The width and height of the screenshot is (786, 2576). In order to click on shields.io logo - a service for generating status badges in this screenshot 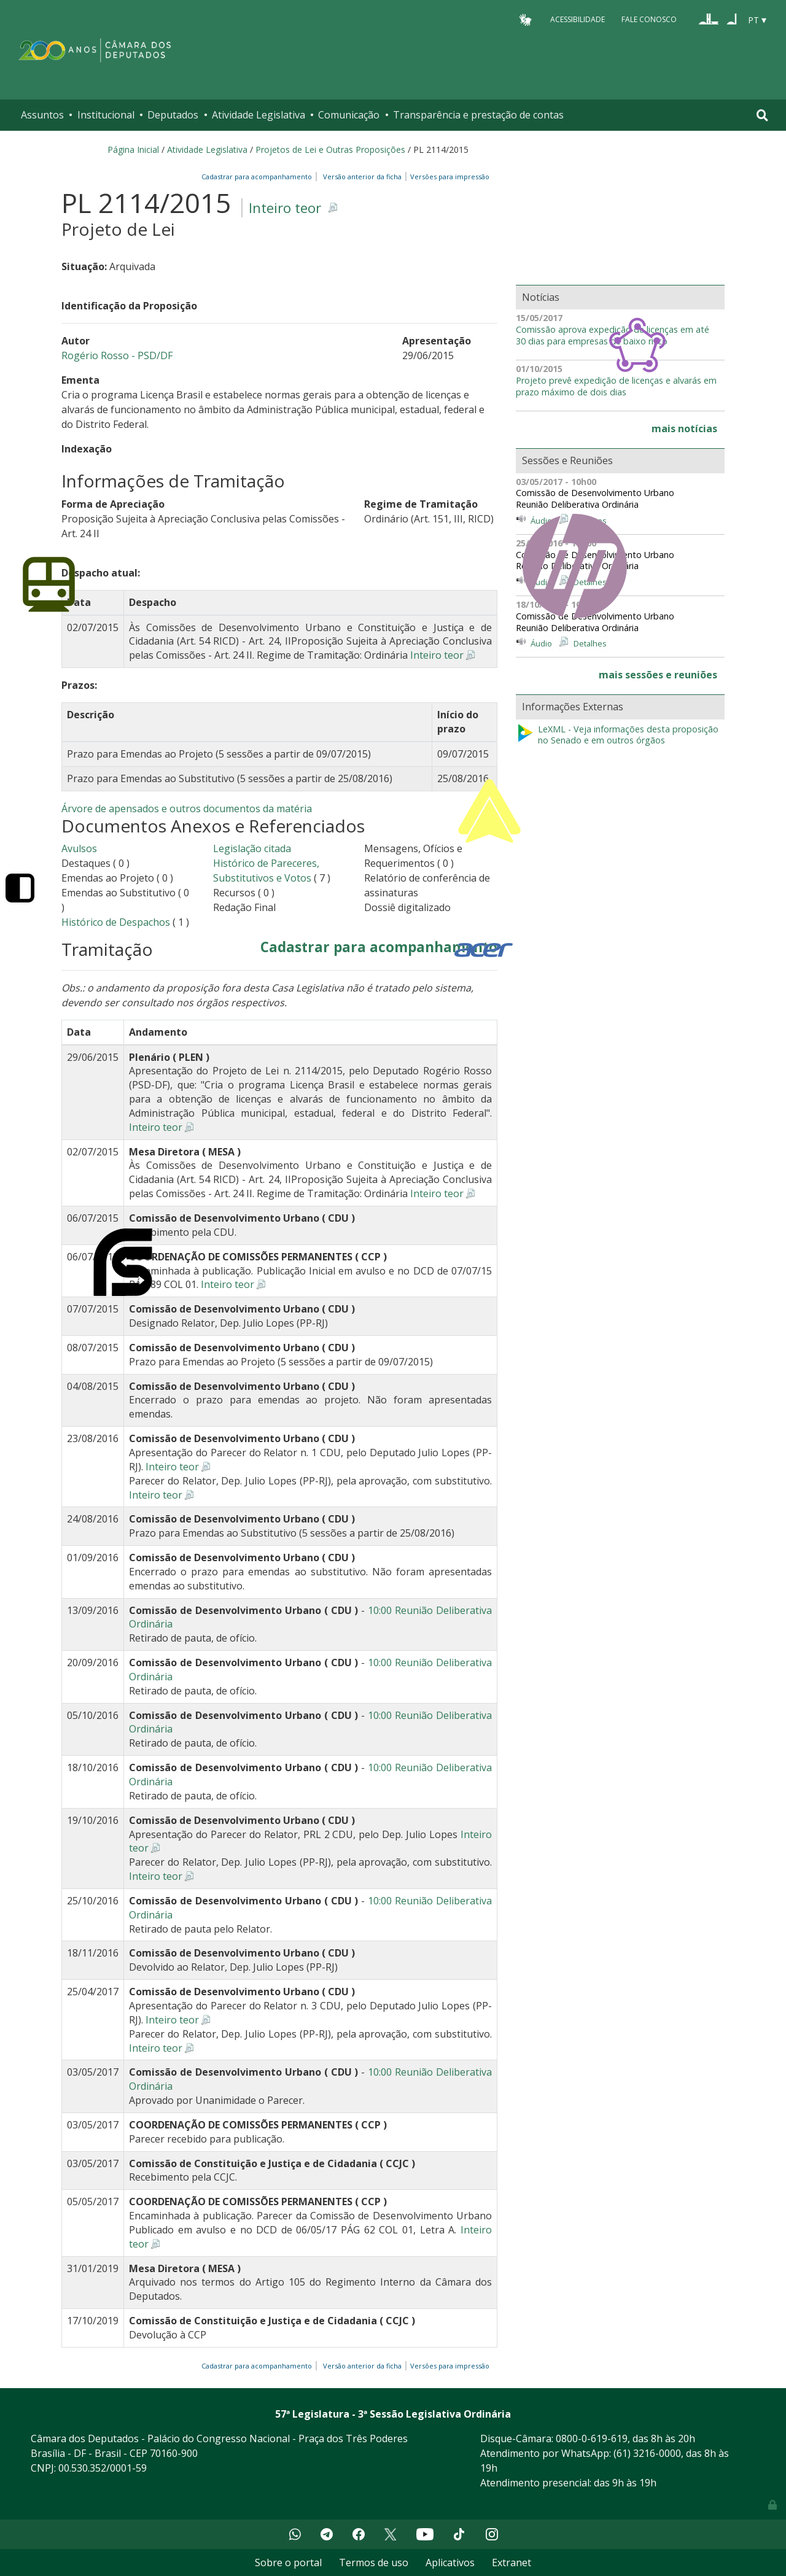, I will do `click(20, 888)`.